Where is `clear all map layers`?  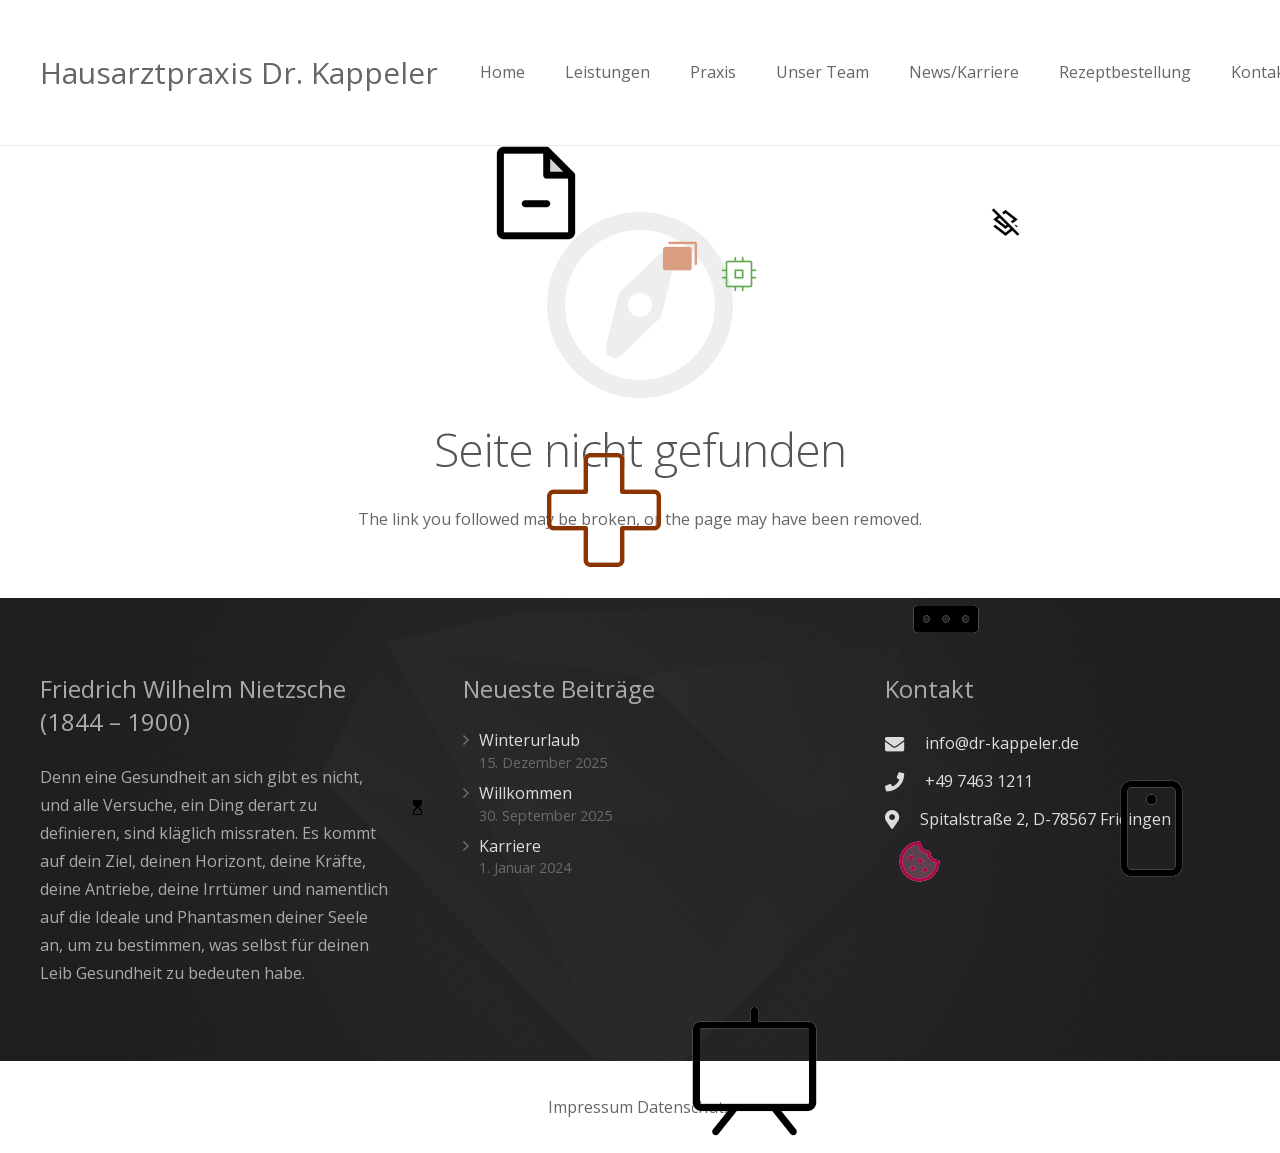 clear all map layers is located at coordinates (1005, 223).